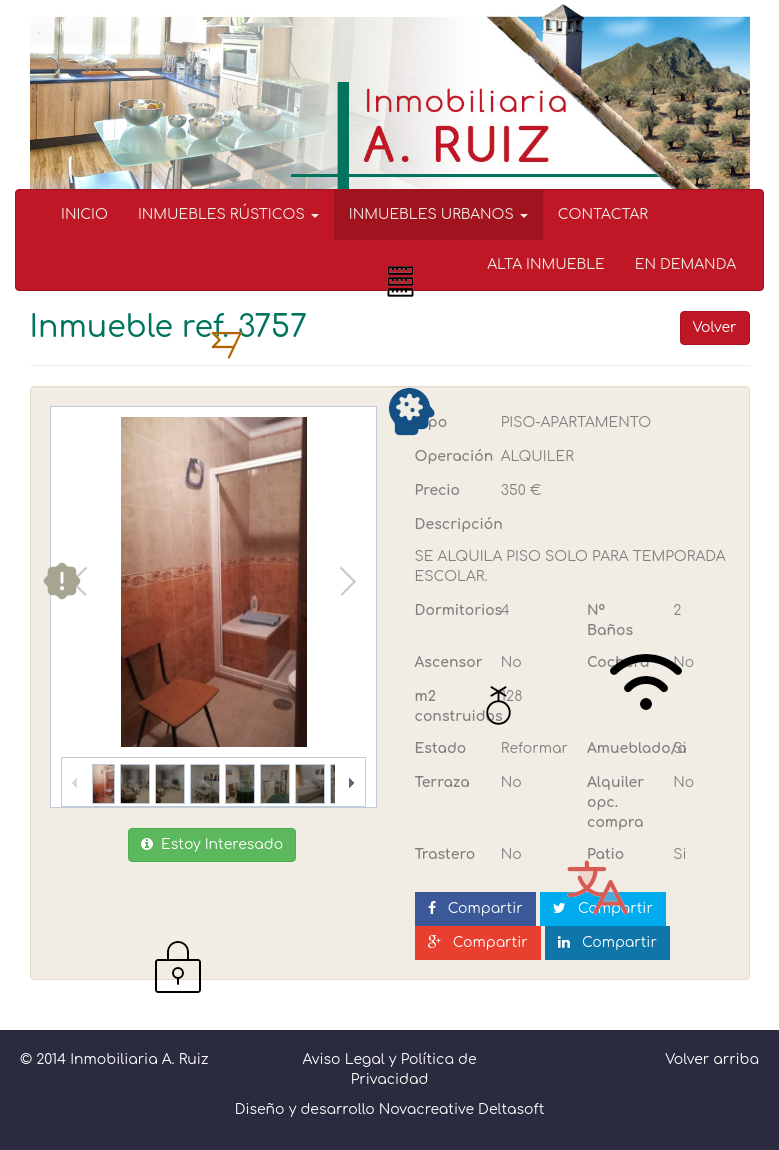 This screenshot has width=779, height=1150. I want to click on indicates a mental health or neurological condition, so click(412, 411).